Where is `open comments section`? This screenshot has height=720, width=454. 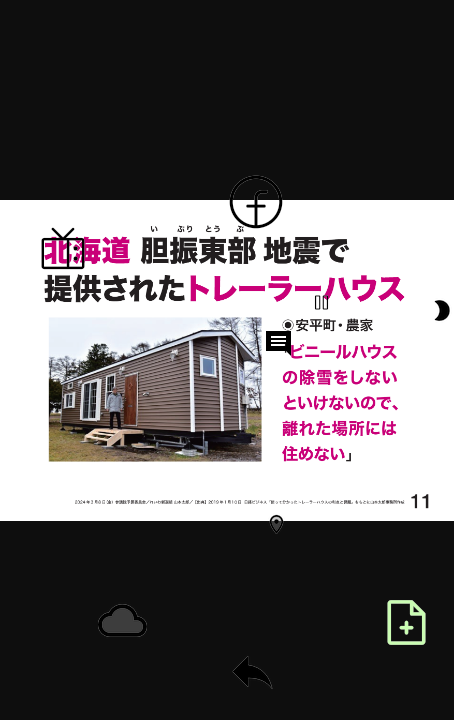 open comments section is located at coordinates (278, 343).